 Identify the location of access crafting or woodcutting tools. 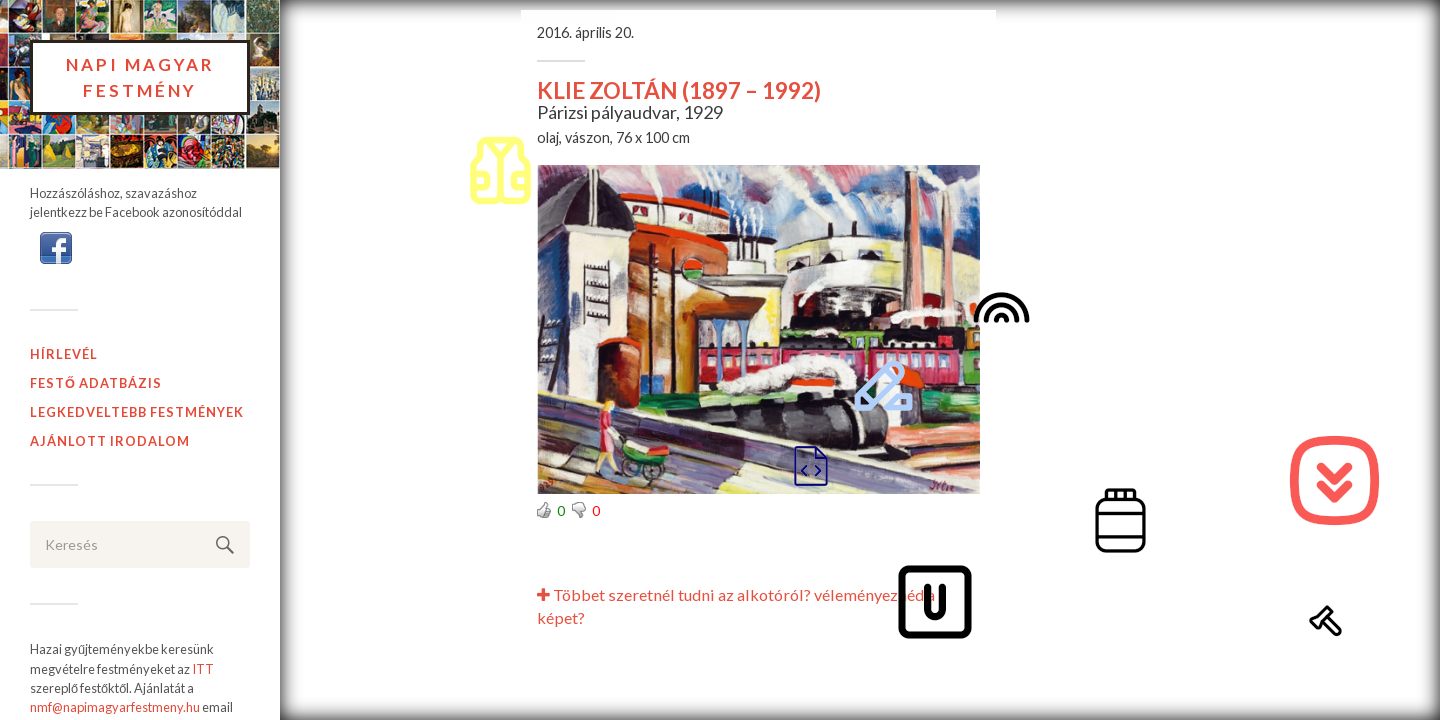
(1325, 621).